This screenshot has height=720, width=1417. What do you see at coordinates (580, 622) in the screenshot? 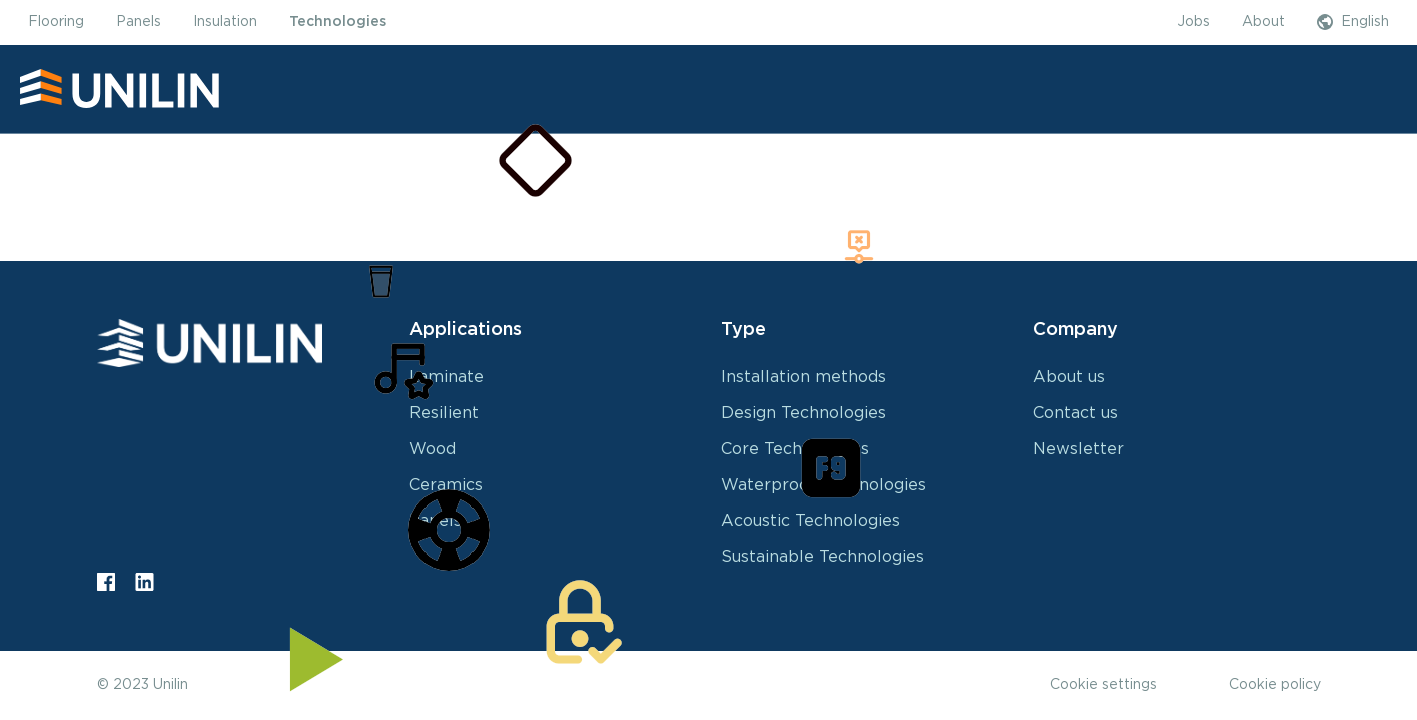
I see `indicates secure or verified connection` at bounding box center [580, 622].